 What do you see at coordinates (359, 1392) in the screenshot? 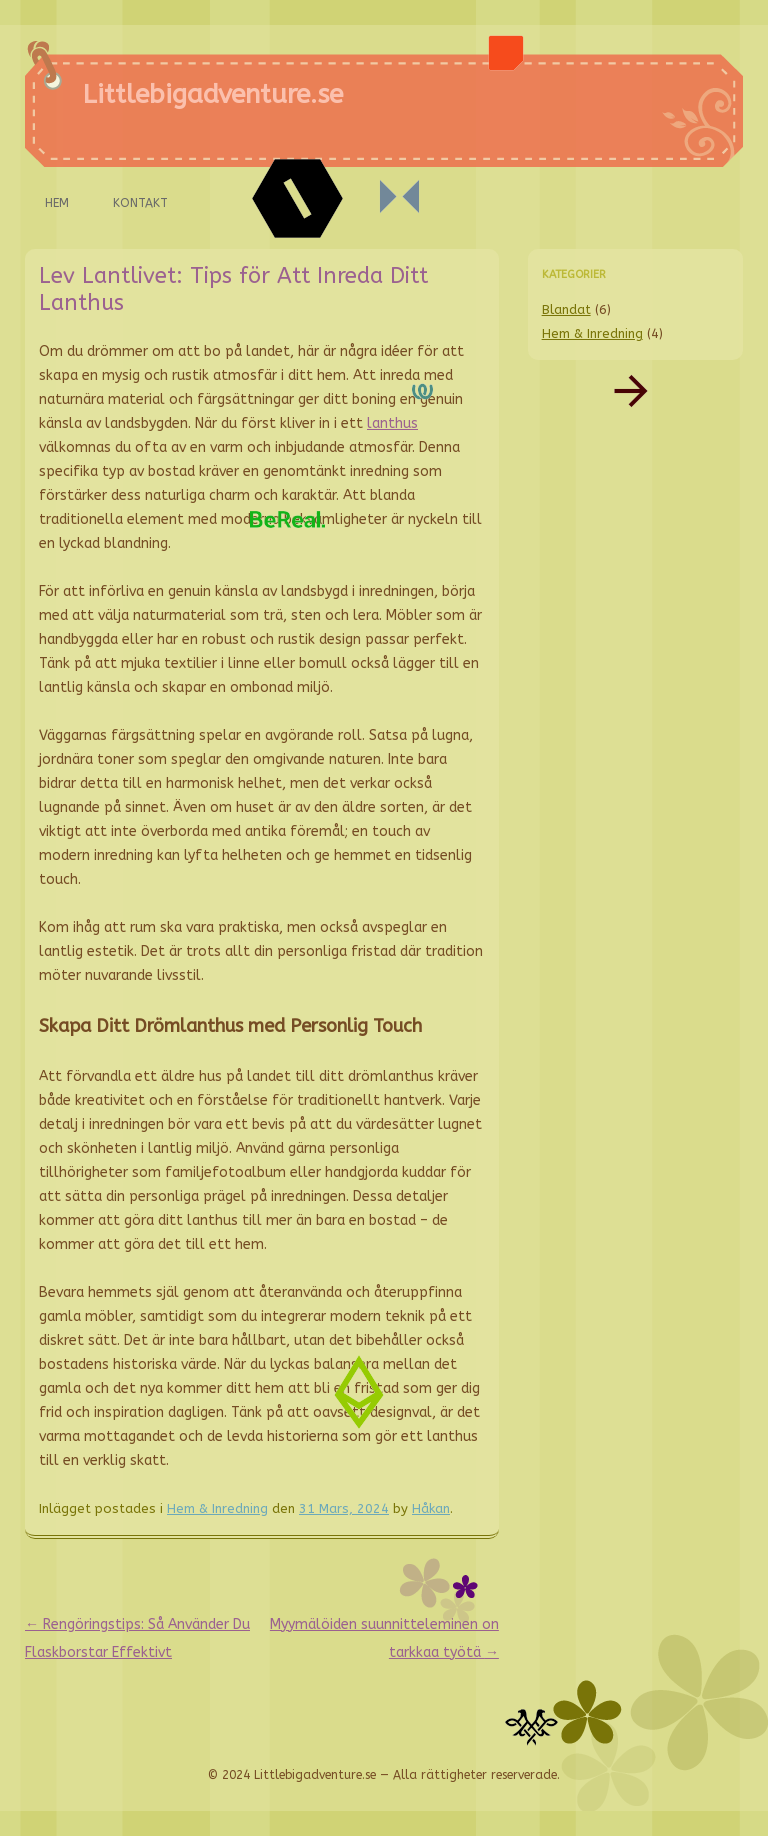
I see `view ethereum wallet balance` at bounding box center [359, 1392].